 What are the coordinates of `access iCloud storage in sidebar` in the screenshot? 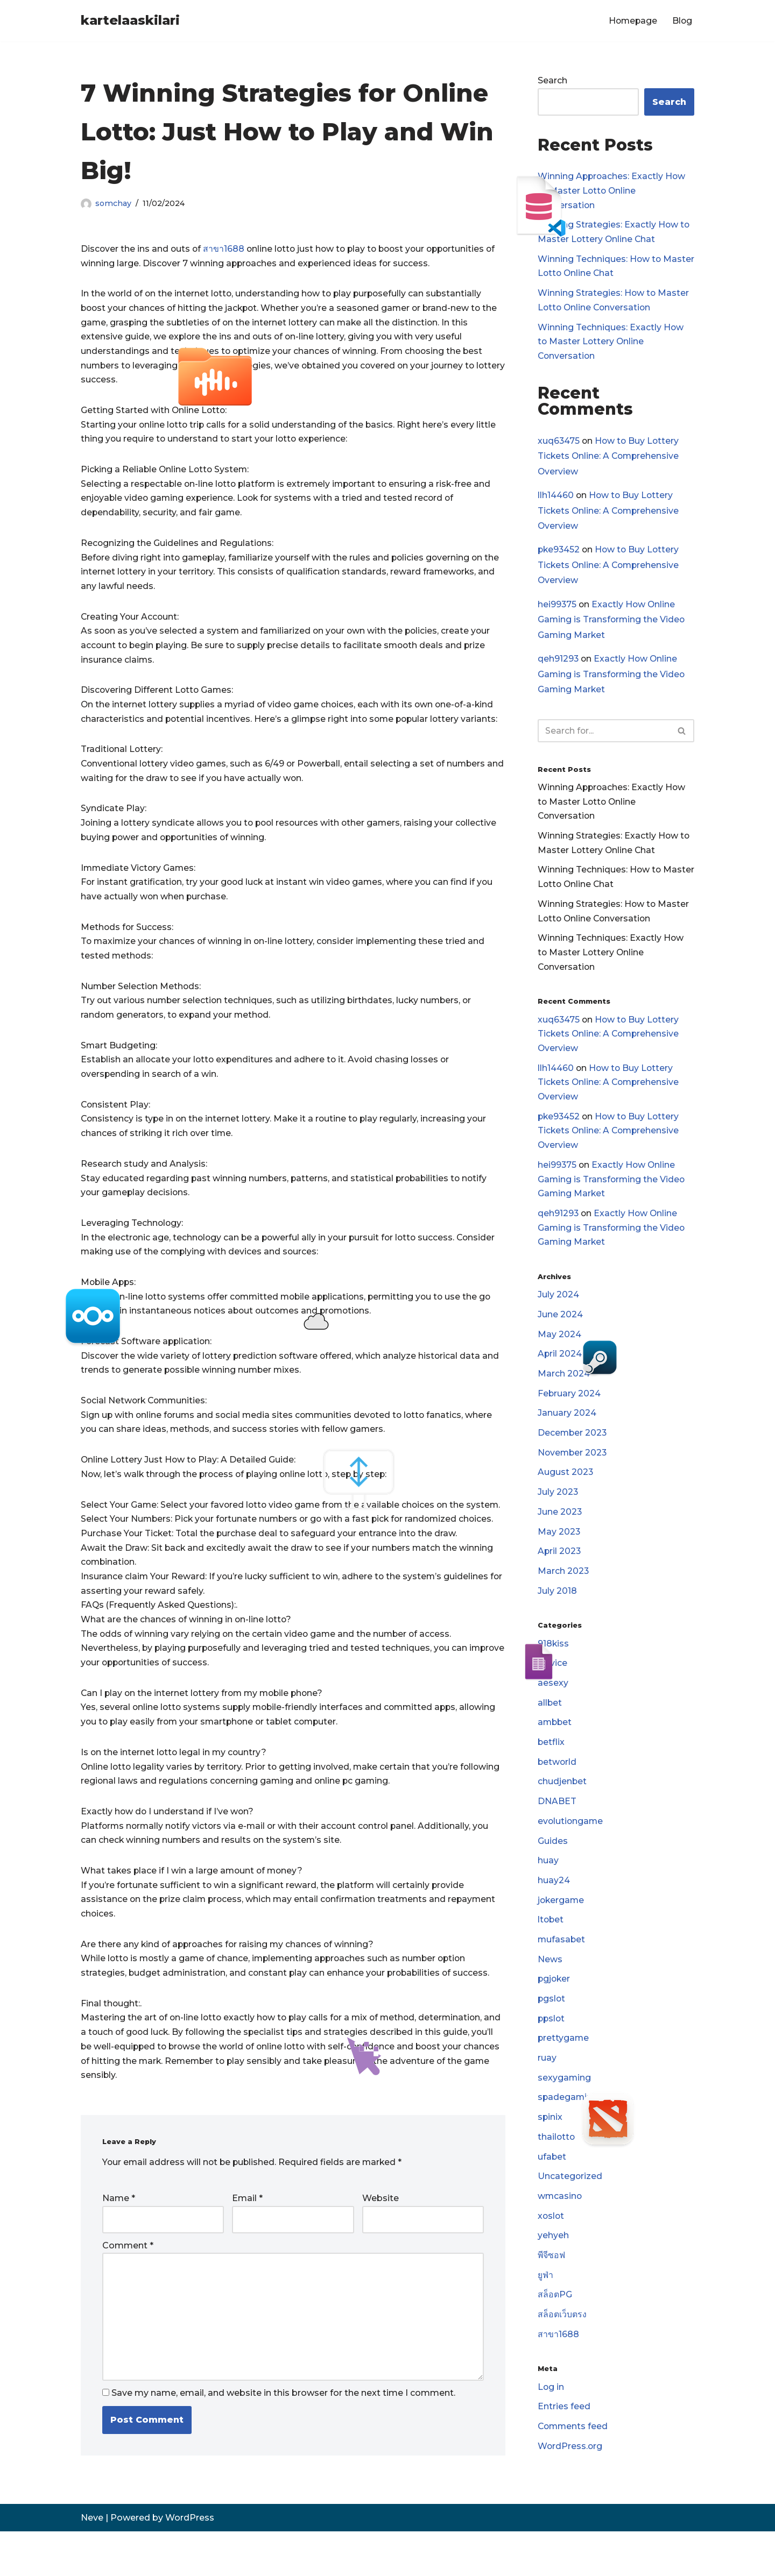 It's located at (316, 1321).